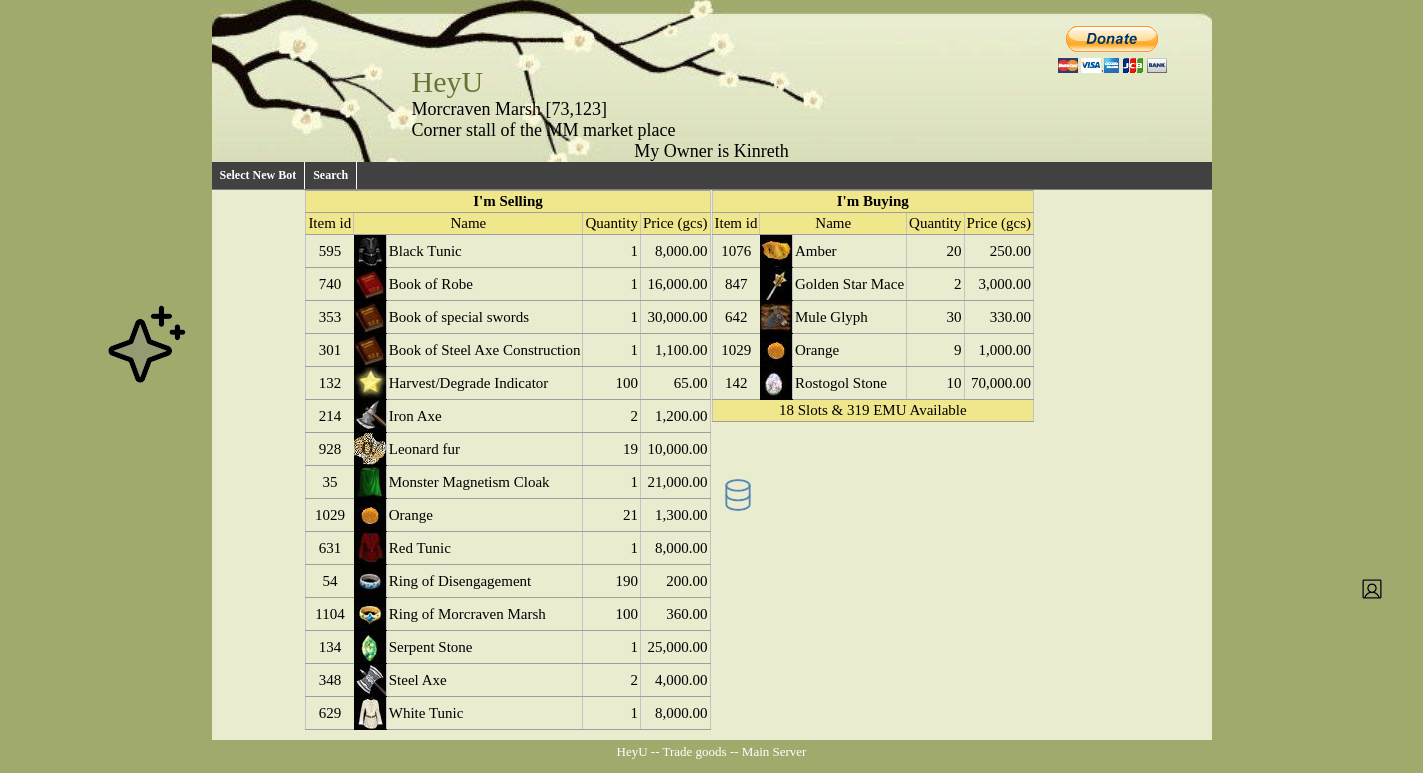 The image size is (1423, 773). Describe the element at coordinates (738, 495) in the screenshot. I see `access server settings` at that location.